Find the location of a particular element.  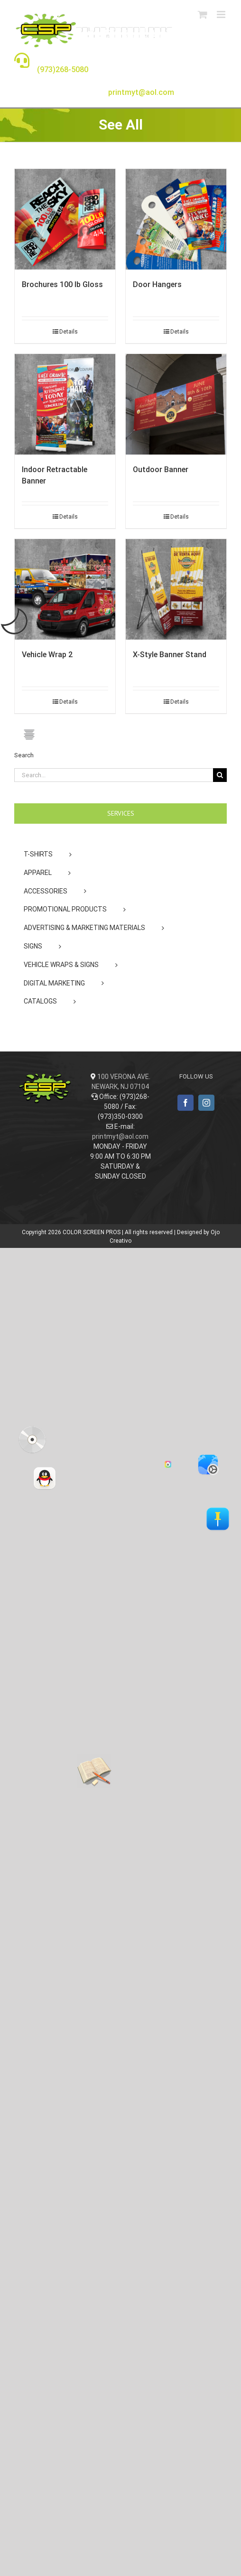

indicates a recordable CD-R disc is located at coordinates (32, 1440).